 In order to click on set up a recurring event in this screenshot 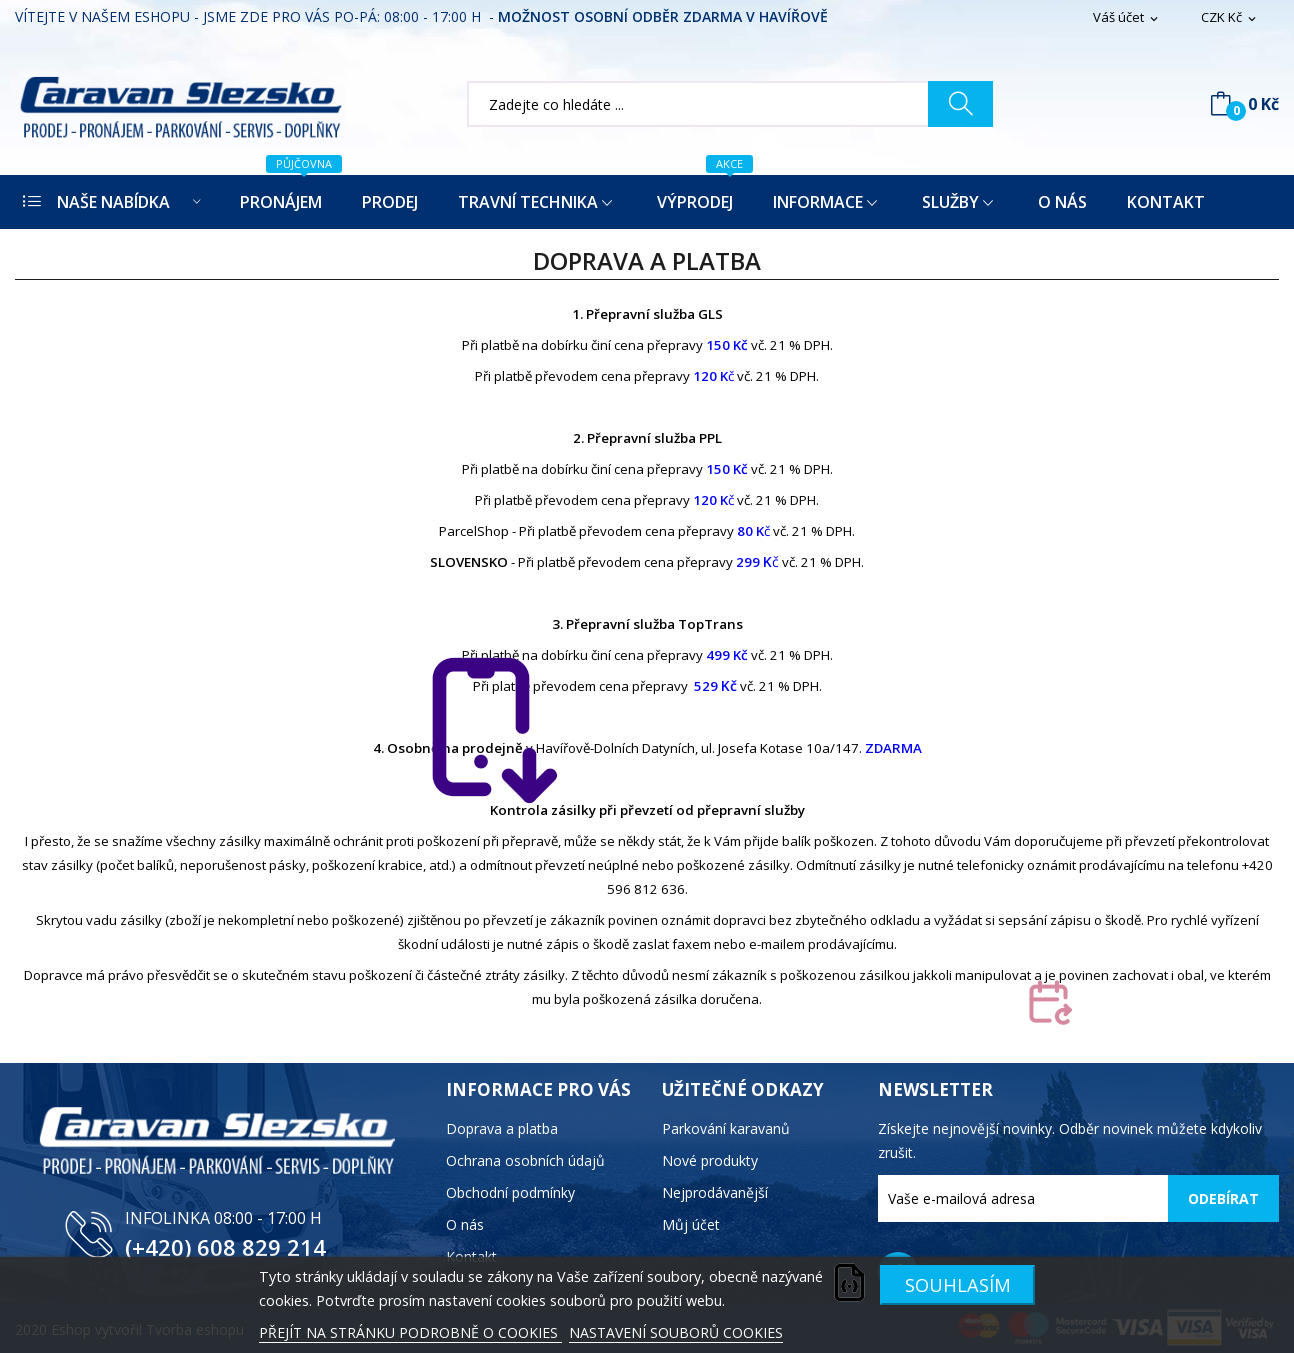, I will do `click(1048, 1001)`.